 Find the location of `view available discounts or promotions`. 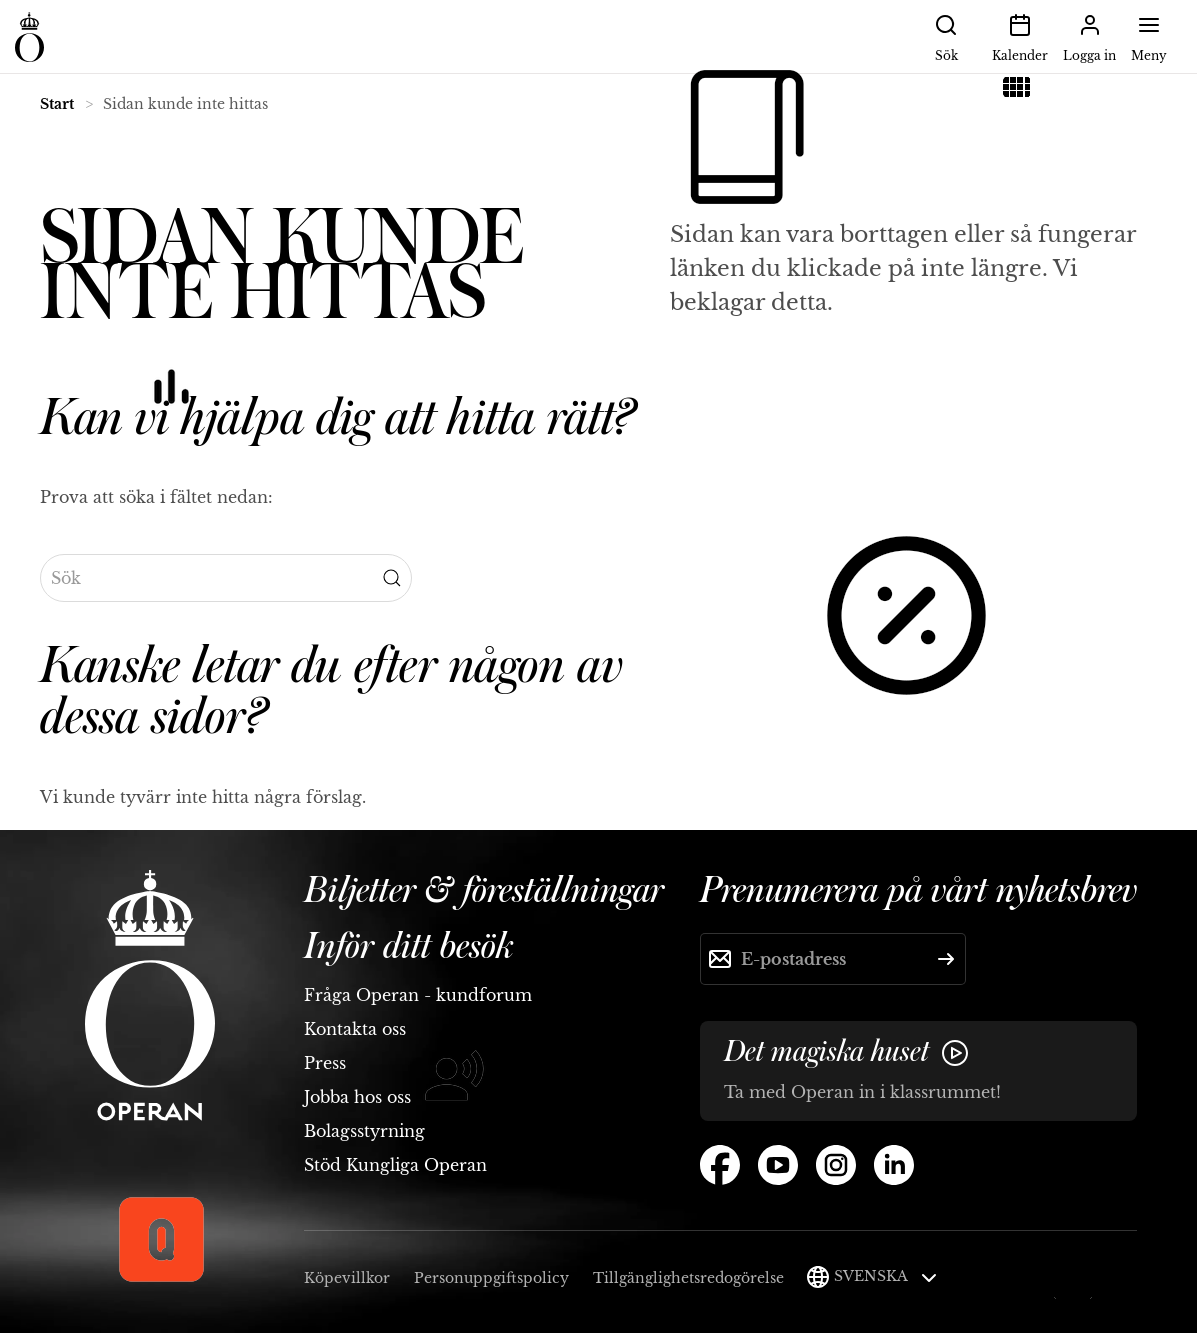

view available discounts or promotions is located at coordinates (906, 615).